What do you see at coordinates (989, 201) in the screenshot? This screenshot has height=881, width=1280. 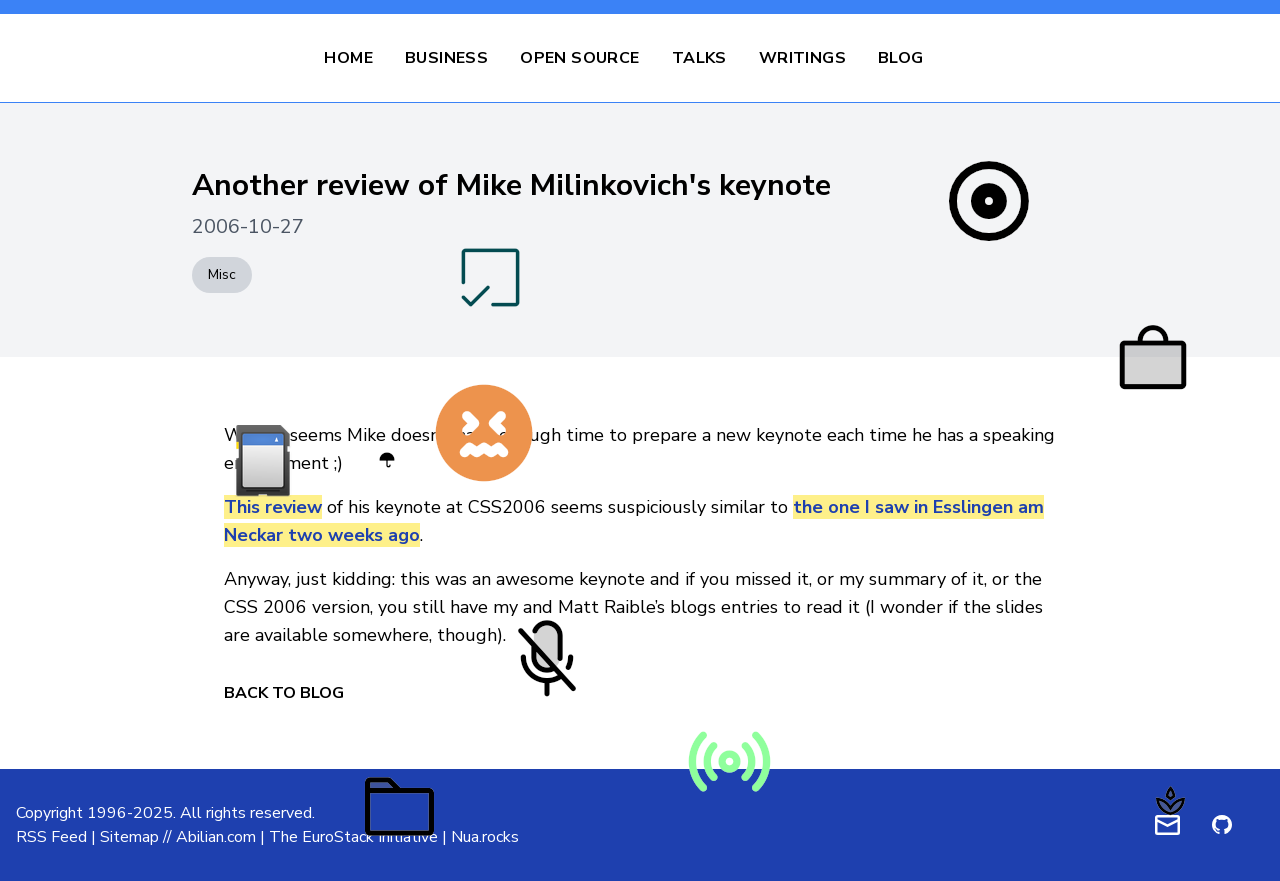 I see `access music albums or library` at bounding box center [989, 201].